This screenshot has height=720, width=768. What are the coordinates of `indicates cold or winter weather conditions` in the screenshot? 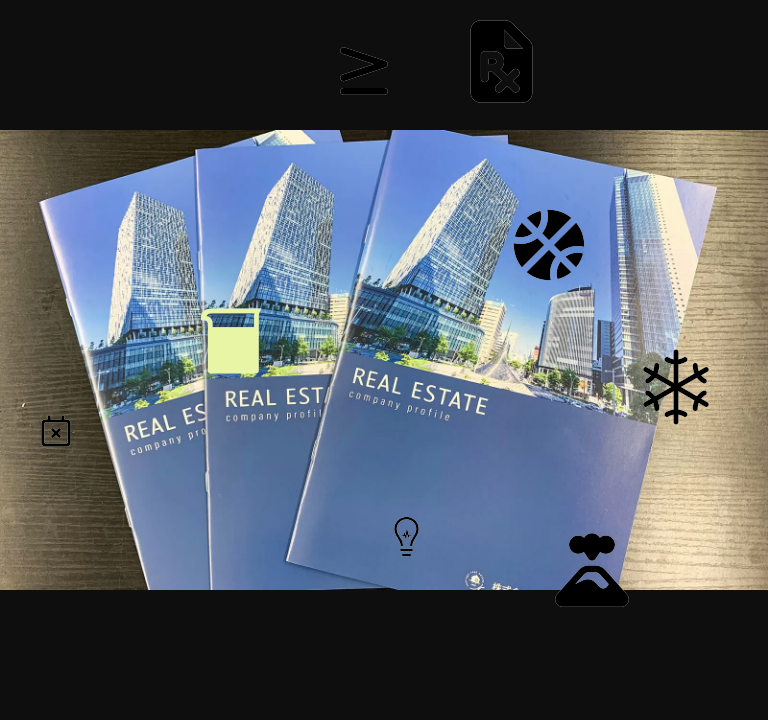 It's located at (676, 387).